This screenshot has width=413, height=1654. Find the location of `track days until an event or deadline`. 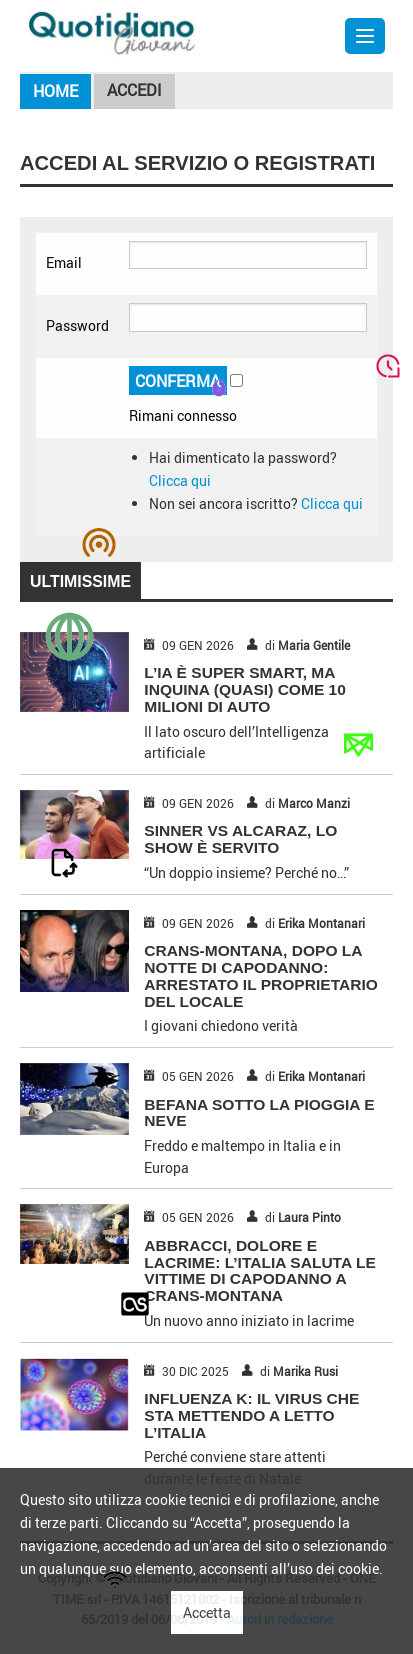

track days until an event or deadline is located at coordinates (388, 366).